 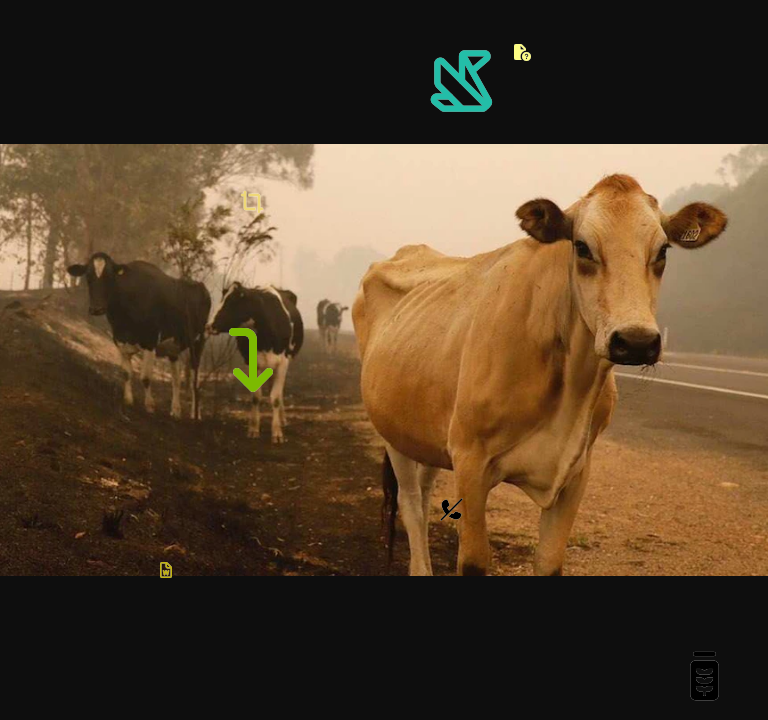 What do you see at coordinates (522, 52) in the screenshot?
I see `get help or info about this file` at bounding box center [522, 52].